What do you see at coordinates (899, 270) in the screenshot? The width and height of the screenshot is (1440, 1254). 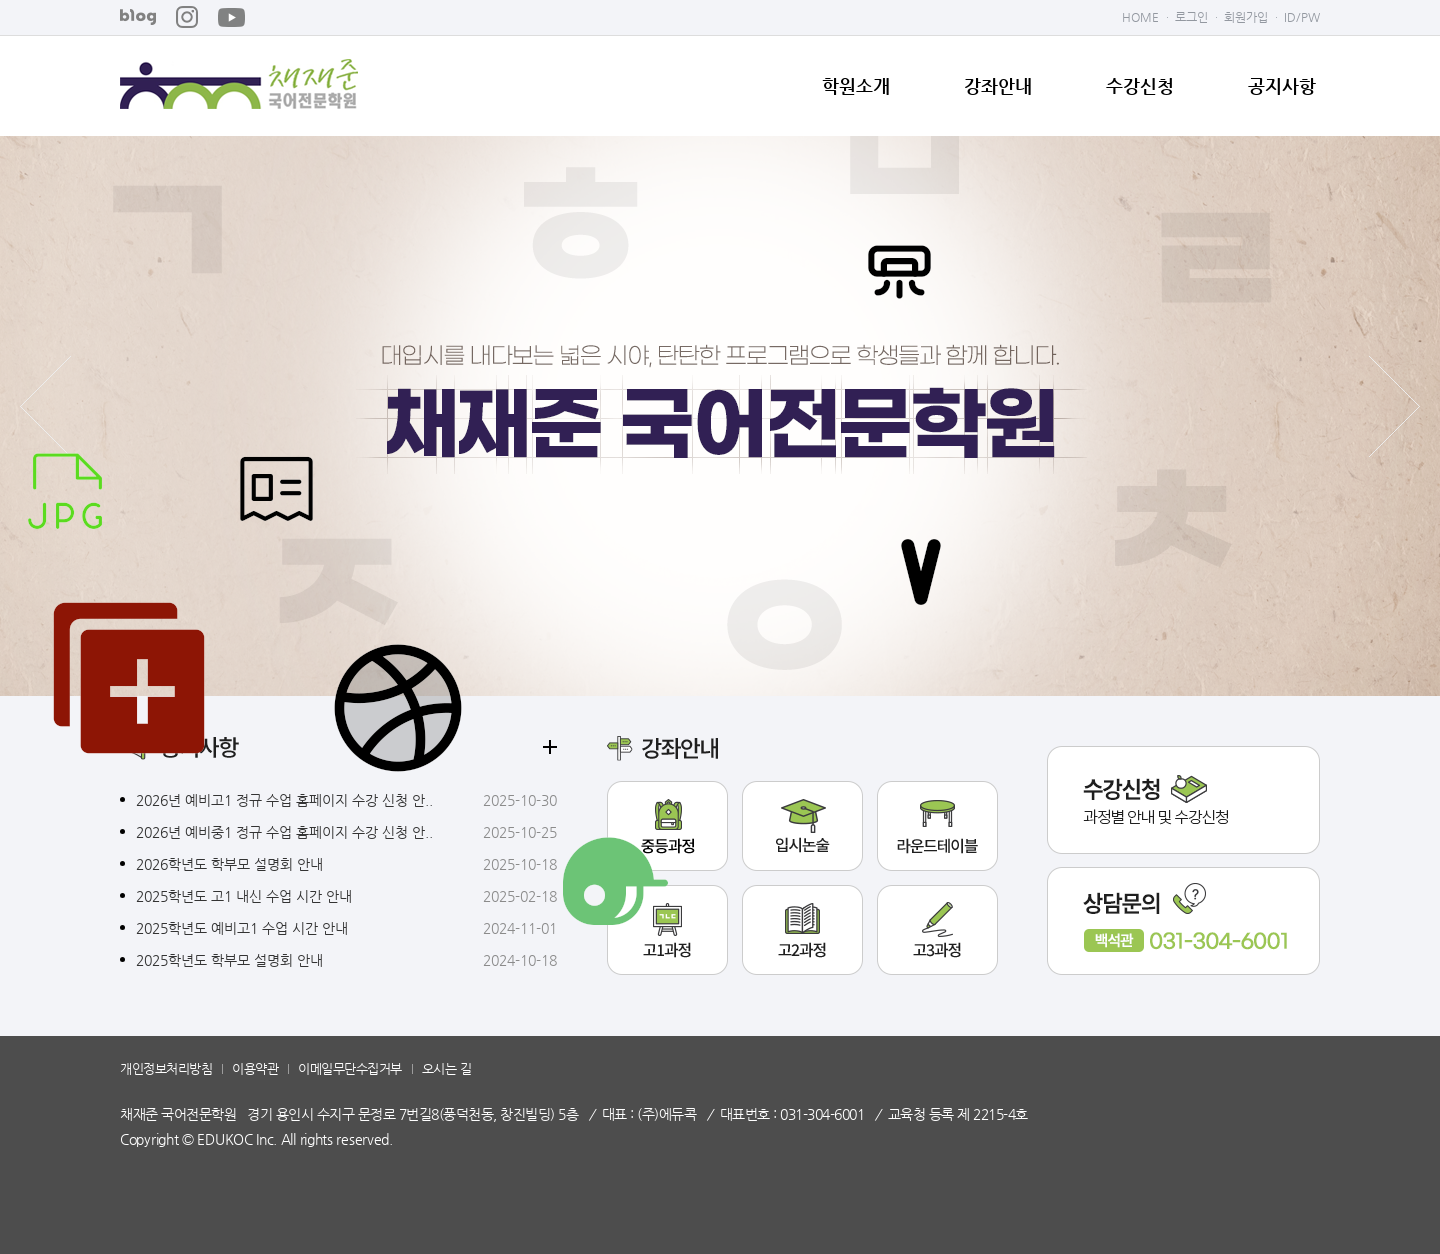 I see `toggle air conditioning controls` at bounding box center [899, 270].